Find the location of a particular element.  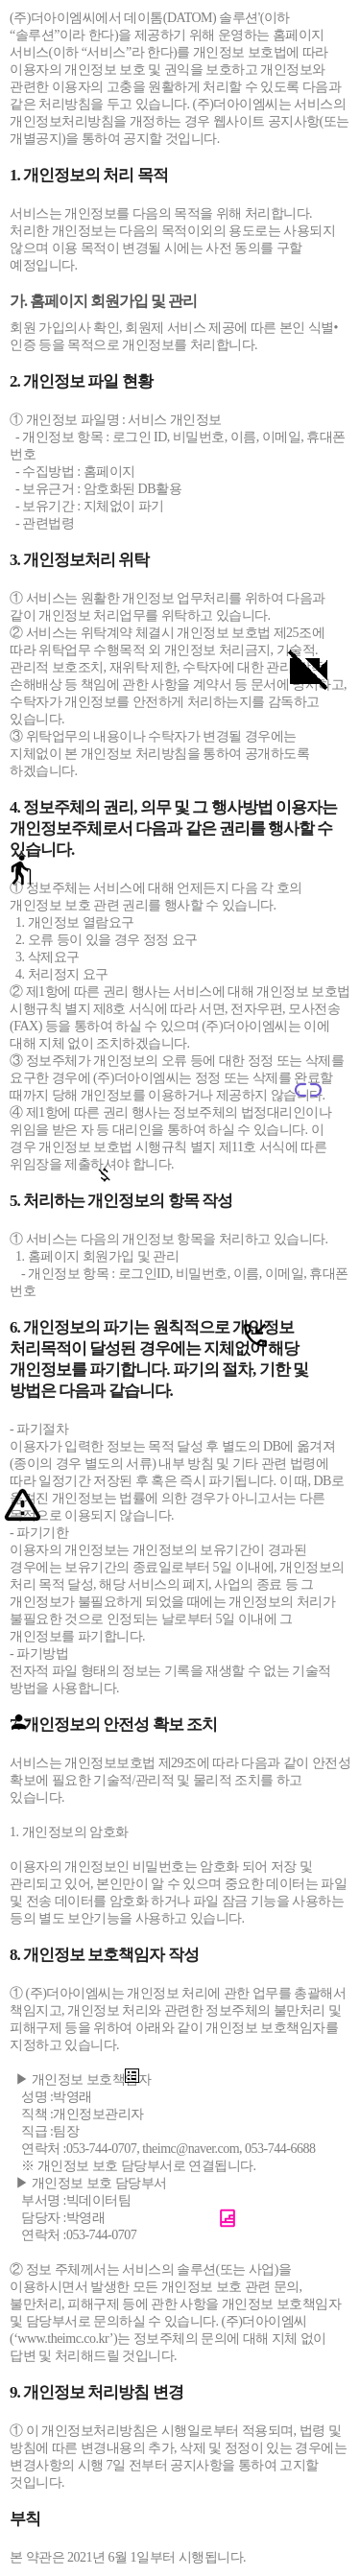

disconnect or remove a linked account is located at coordinates (308, 1090).